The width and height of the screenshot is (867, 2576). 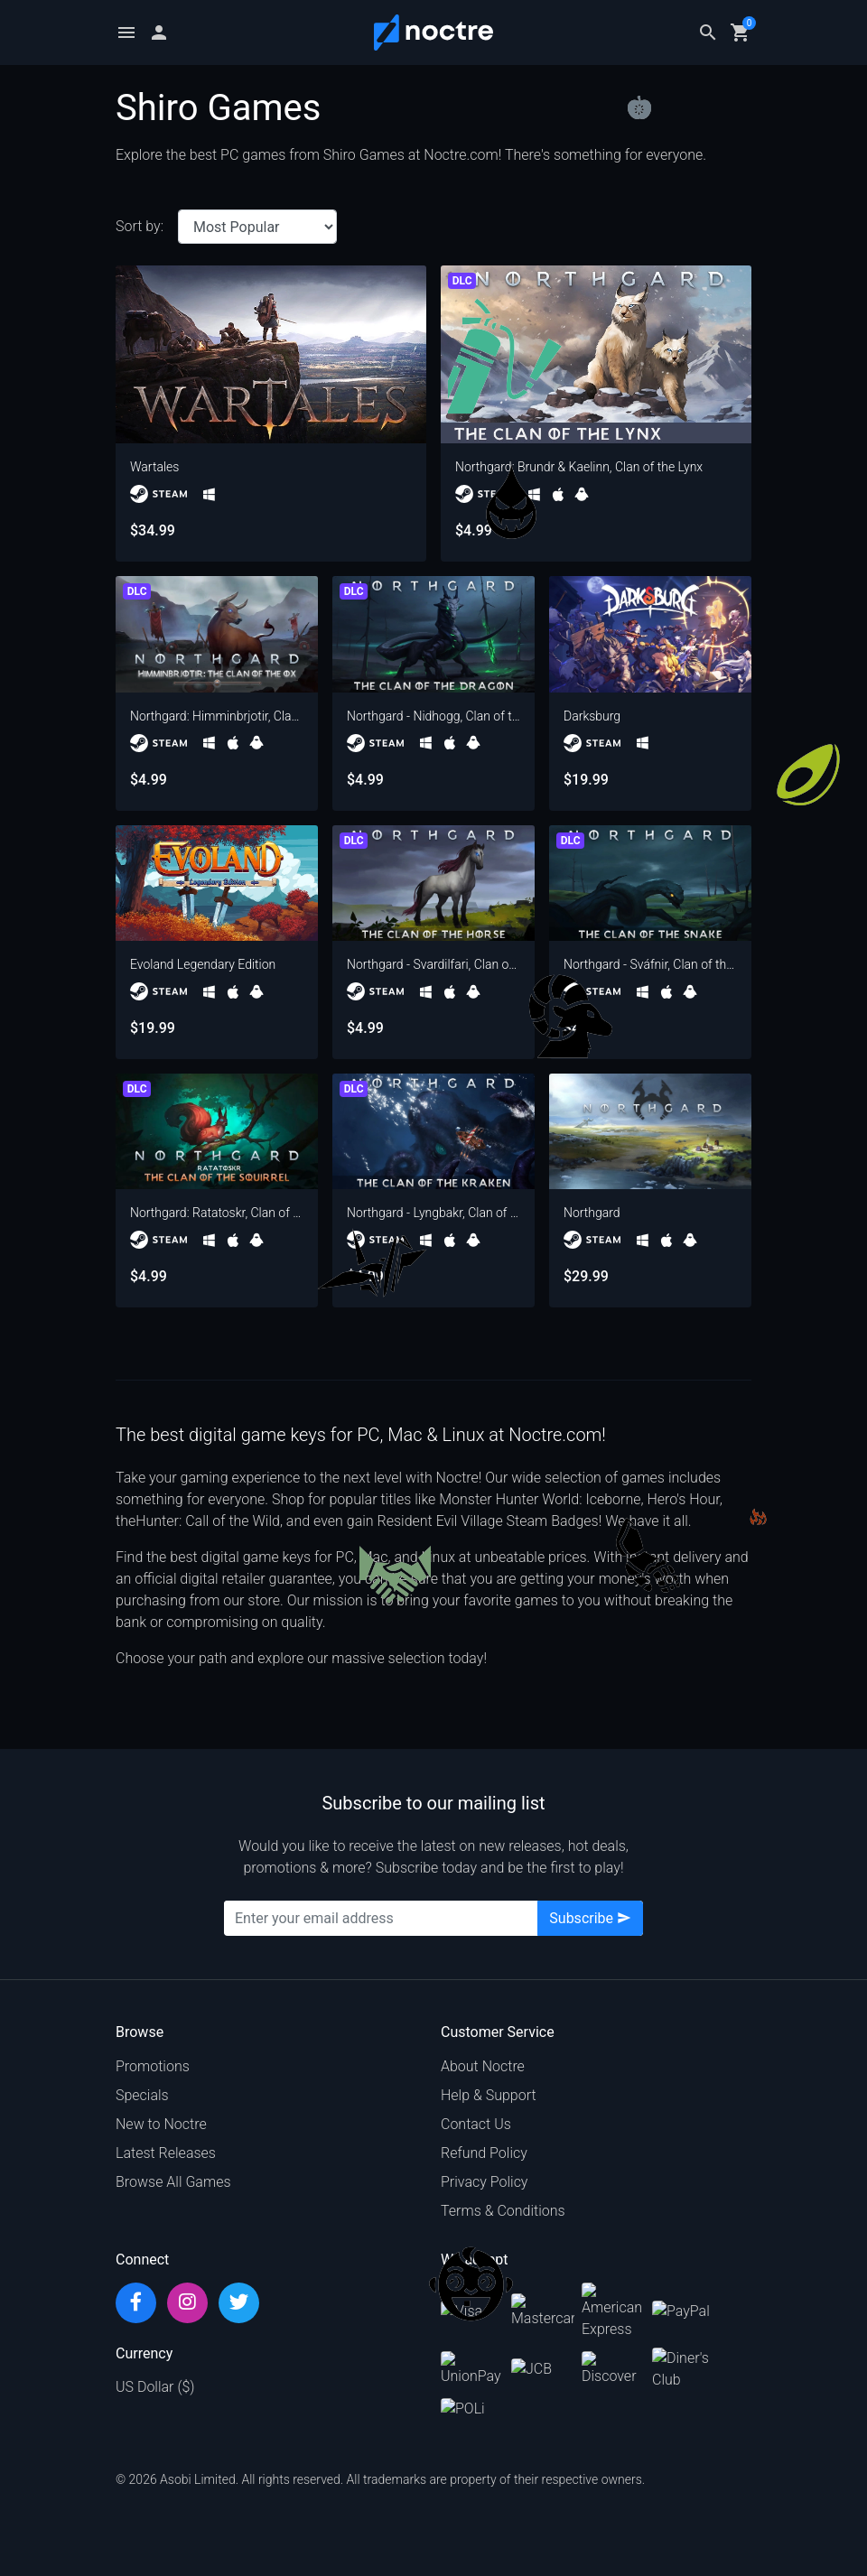 I want to click on view apple seed count or farming resources, so click(x=639, y=107).